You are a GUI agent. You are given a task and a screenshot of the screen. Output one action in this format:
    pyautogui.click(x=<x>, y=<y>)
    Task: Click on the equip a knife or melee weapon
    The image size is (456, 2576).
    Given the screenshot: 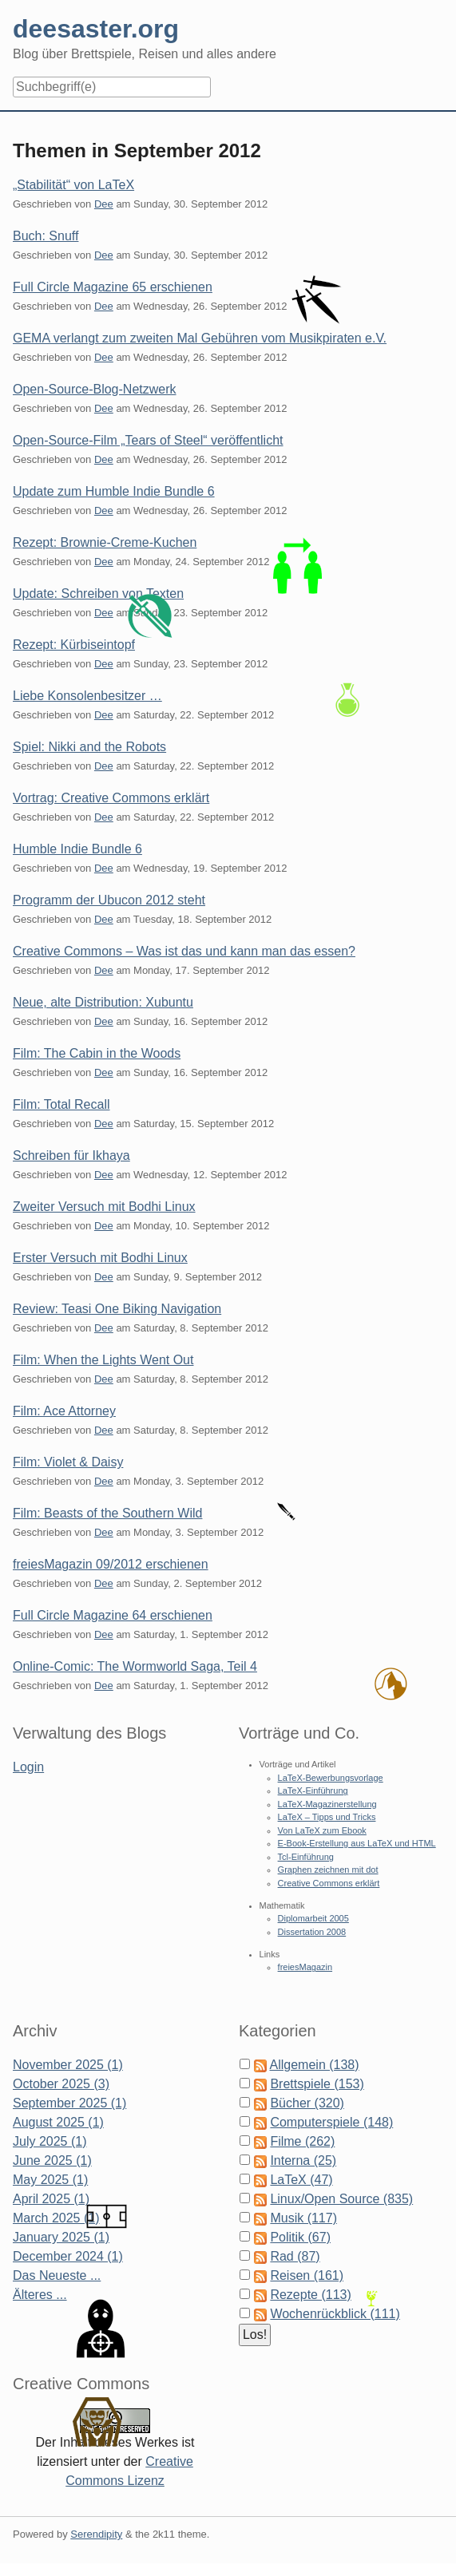 What is the action you would take?
    pyautogui.click(x=286, y=1511)
    